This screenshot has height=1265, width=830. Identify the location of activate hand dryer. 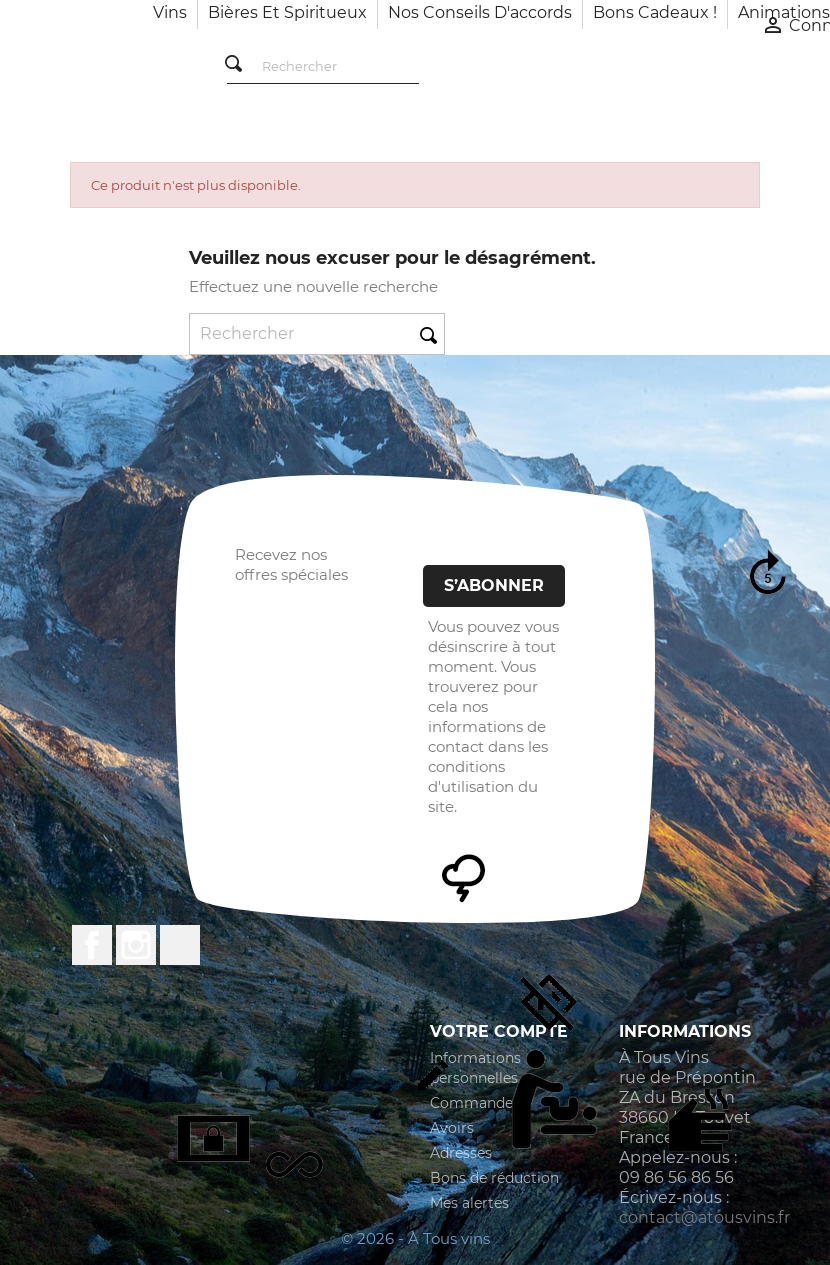
(701, 1118).